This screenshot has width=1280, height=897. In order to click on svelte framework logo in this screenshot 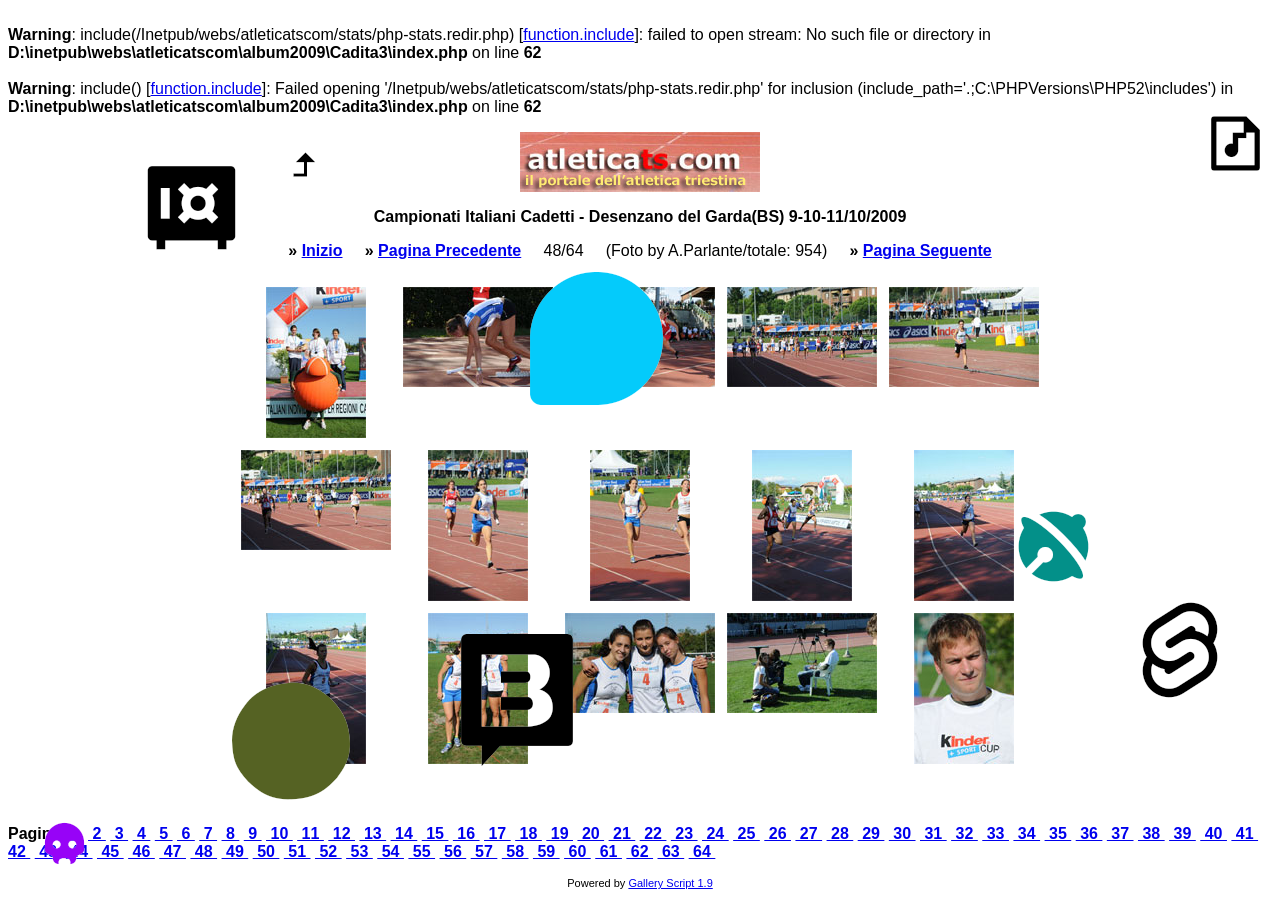, I will do `click(1180, 650)`.